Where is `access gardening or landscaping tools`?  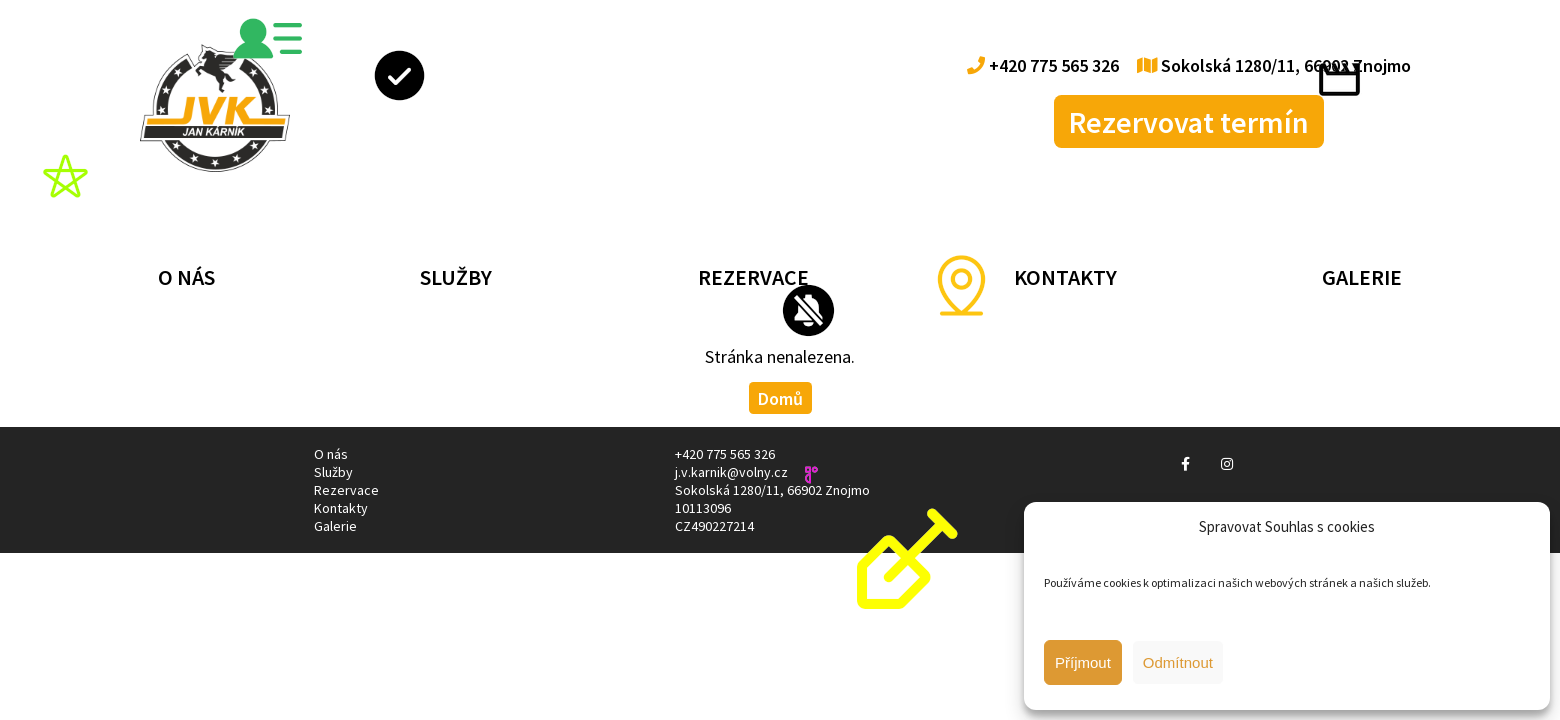 access gardening or landscaping tools is located at coordinates (905, 560).